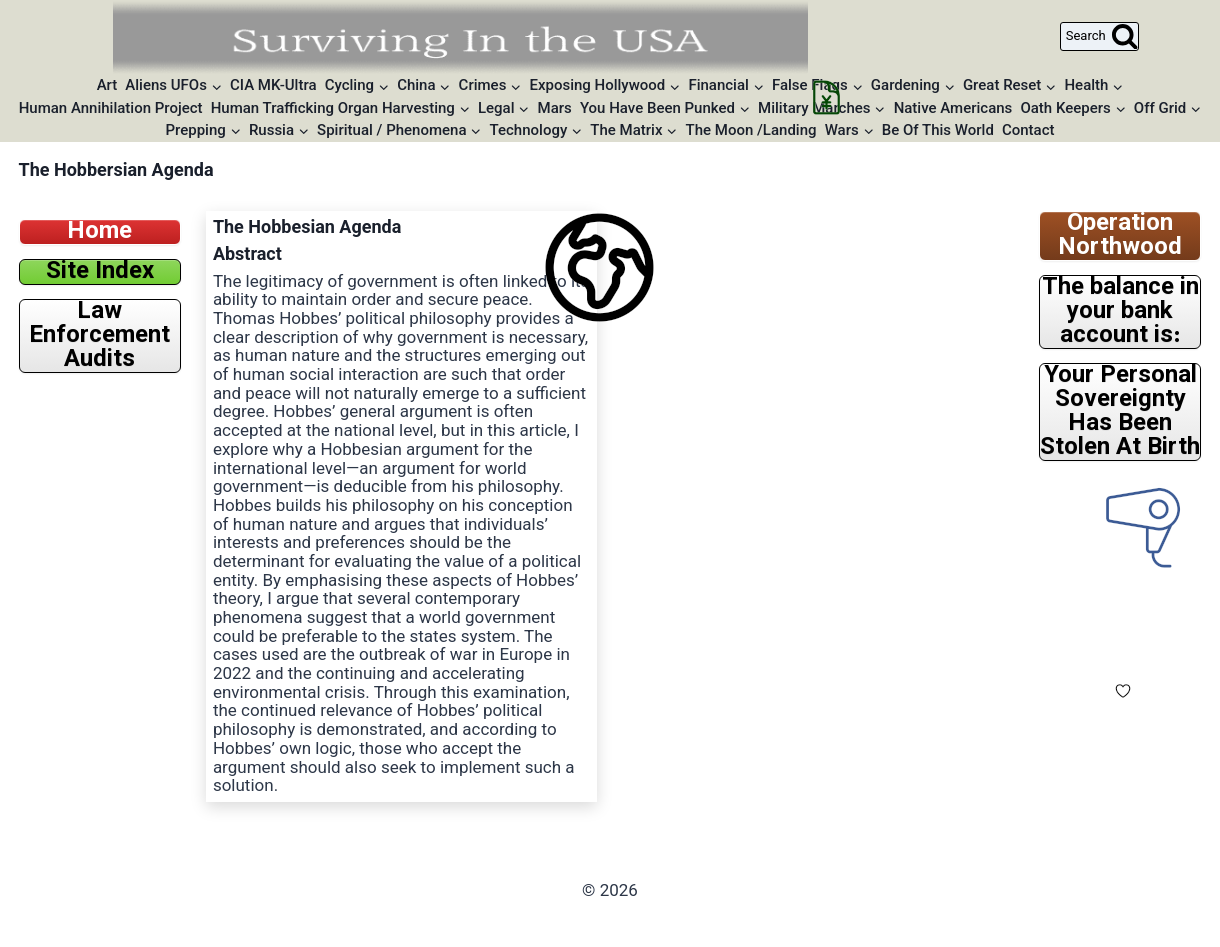 This screenshot has width=1220, height=947. Describe the element at coordinates (599, 267) in the screenshot. I see `switch to international or regional settings` at that location.